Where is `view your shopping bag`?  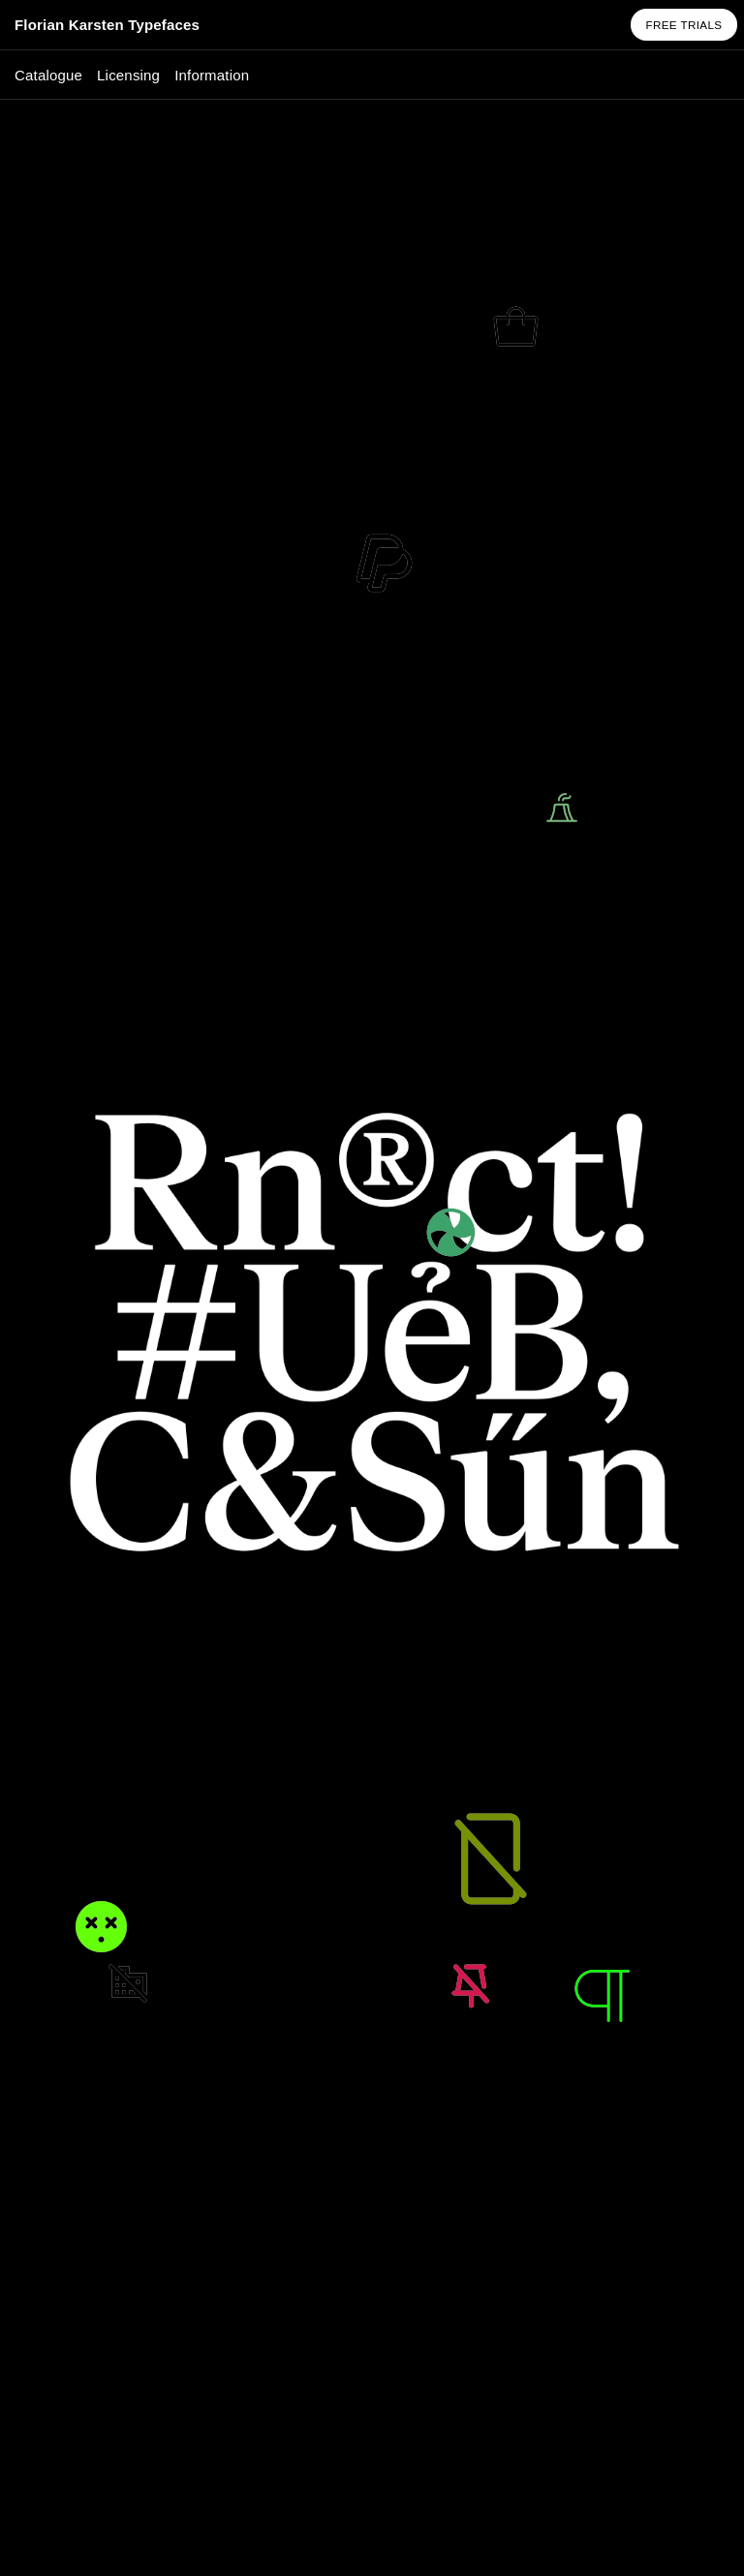
view your shopping bag is located at coordinates (515, 328).